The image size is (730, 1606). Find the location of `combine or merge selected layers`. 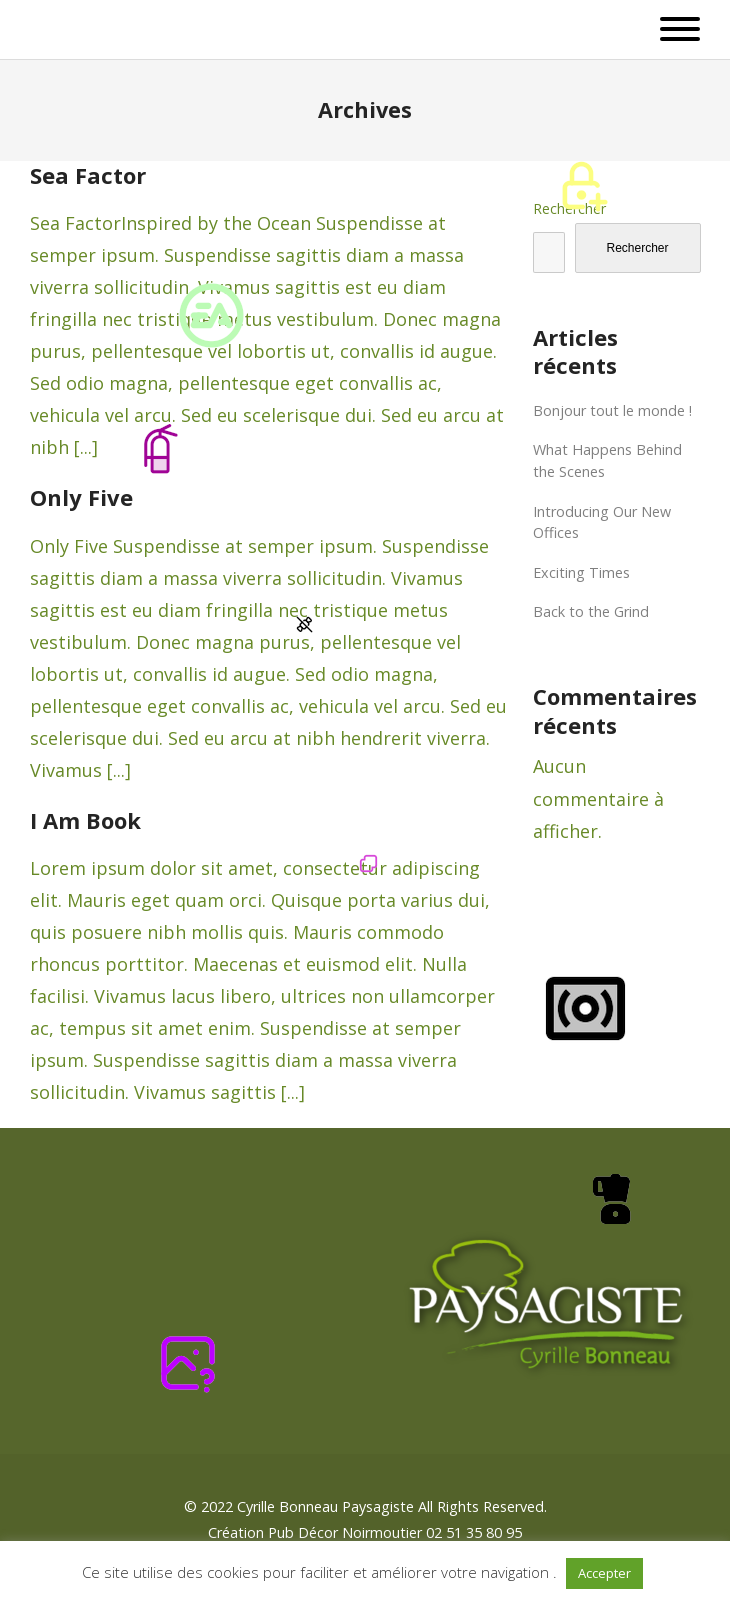

combine or merge selected layers is located at coordinates (368, 863).